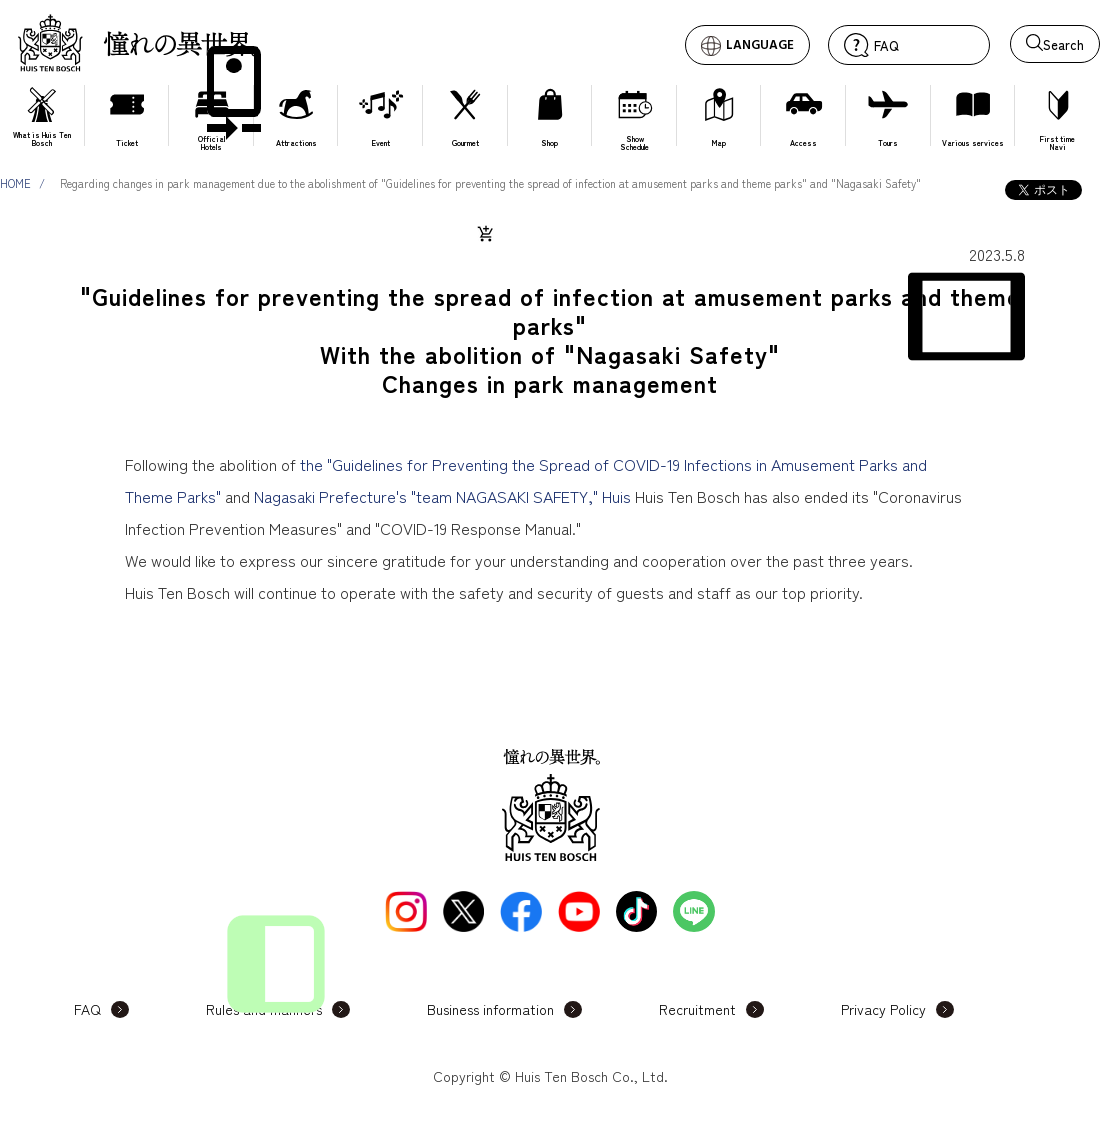  I want to click on switch to rear camera, so click(234, 93).